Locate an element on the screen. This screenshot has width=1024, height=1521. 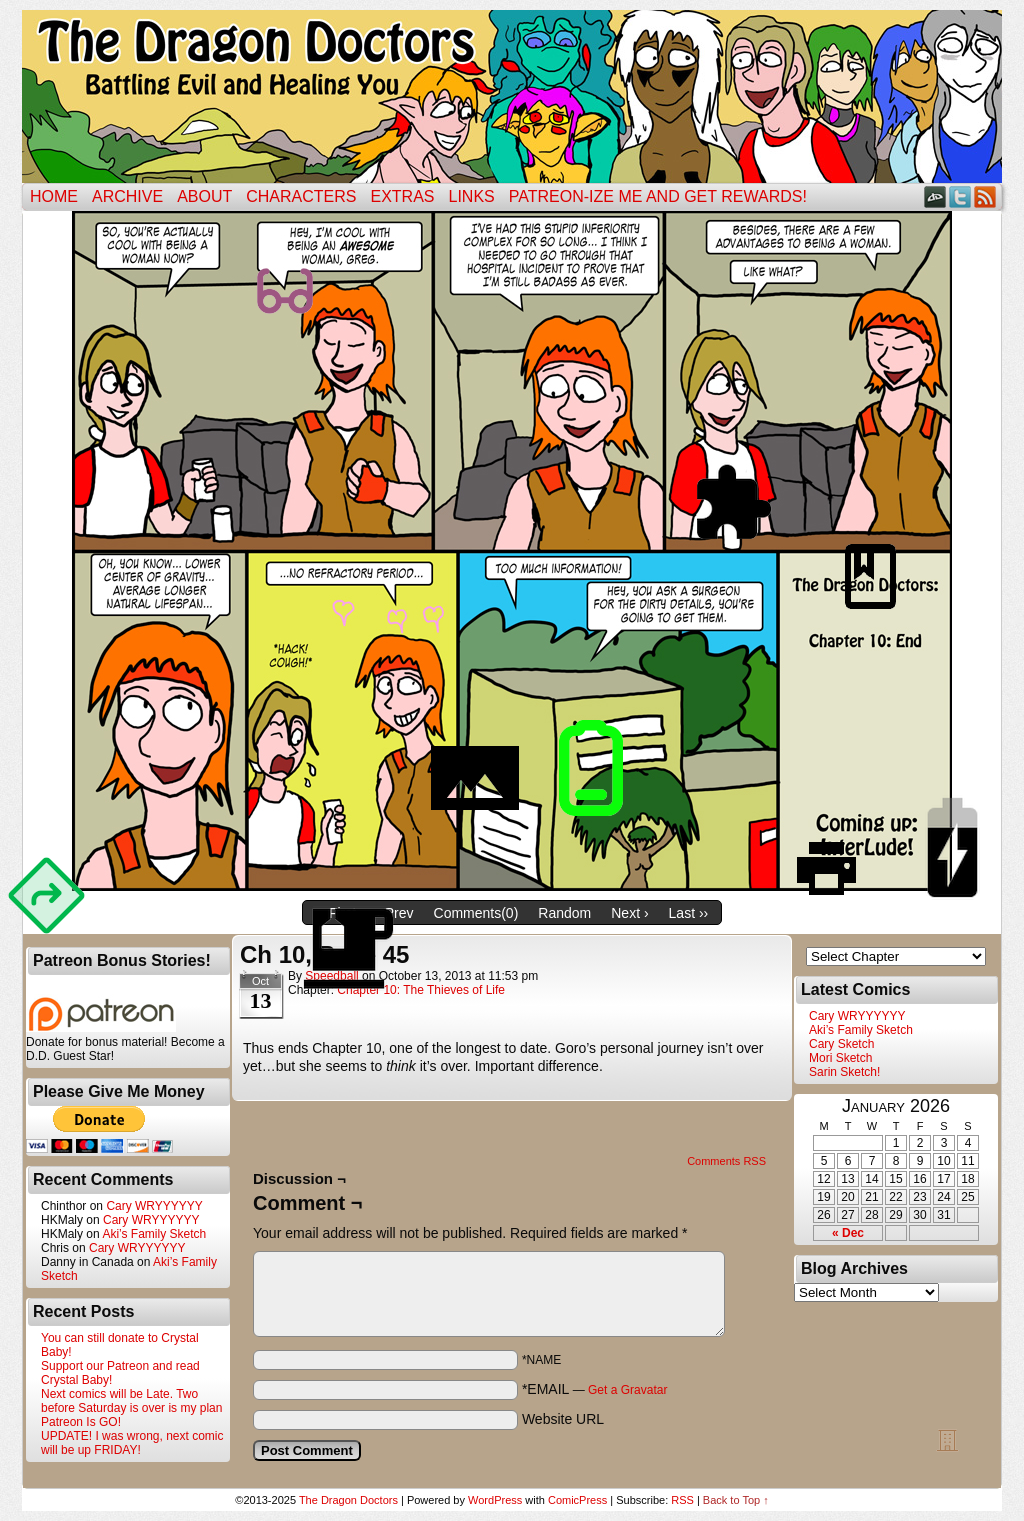
indicates a turn or direction in navigation is located at coordinates (46, 895).